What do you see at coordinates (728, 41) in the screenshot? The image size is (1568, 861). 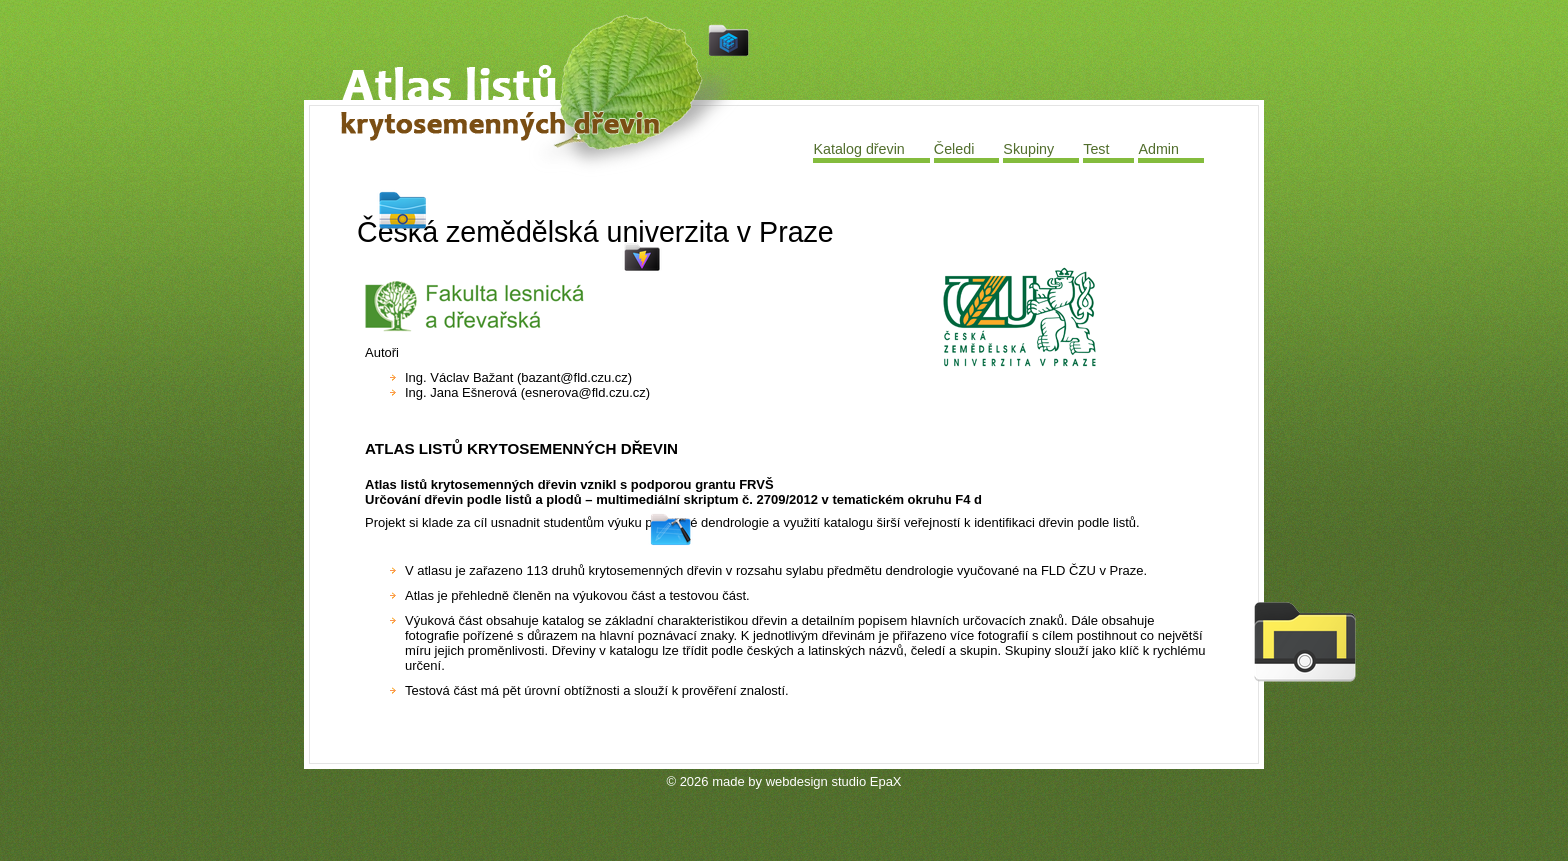 I see `open sequelize project folder` at bounding box center [728, 41].